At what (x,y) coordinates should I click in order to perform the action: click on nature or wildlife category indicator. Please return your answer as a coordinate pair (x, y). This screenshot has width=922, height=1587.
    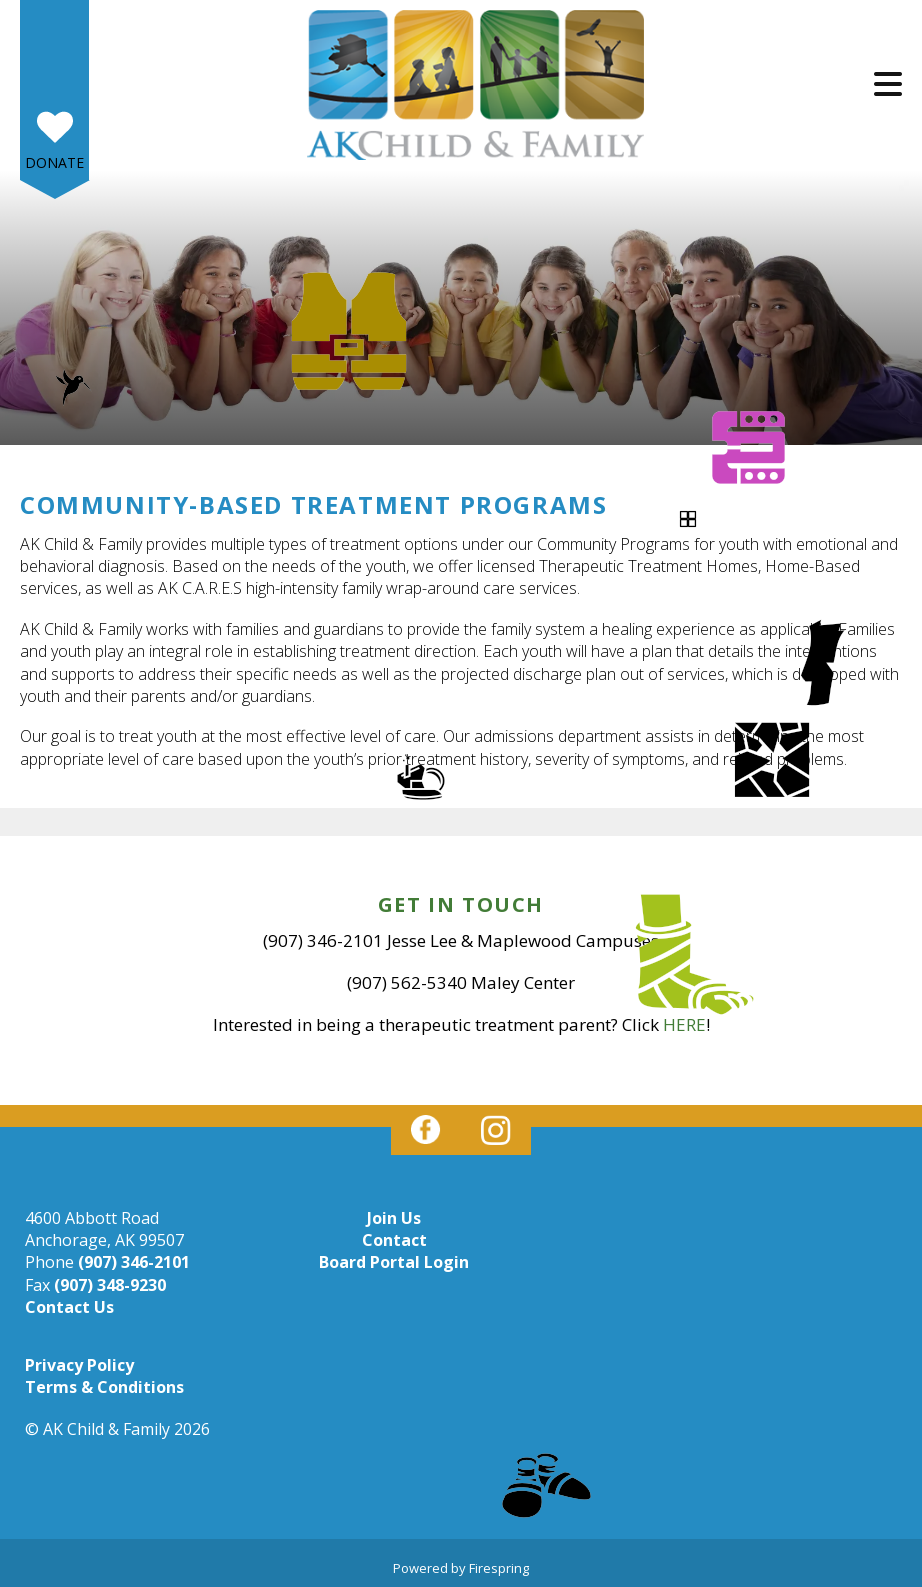
    Looking at the image, I should click on (73, 387).